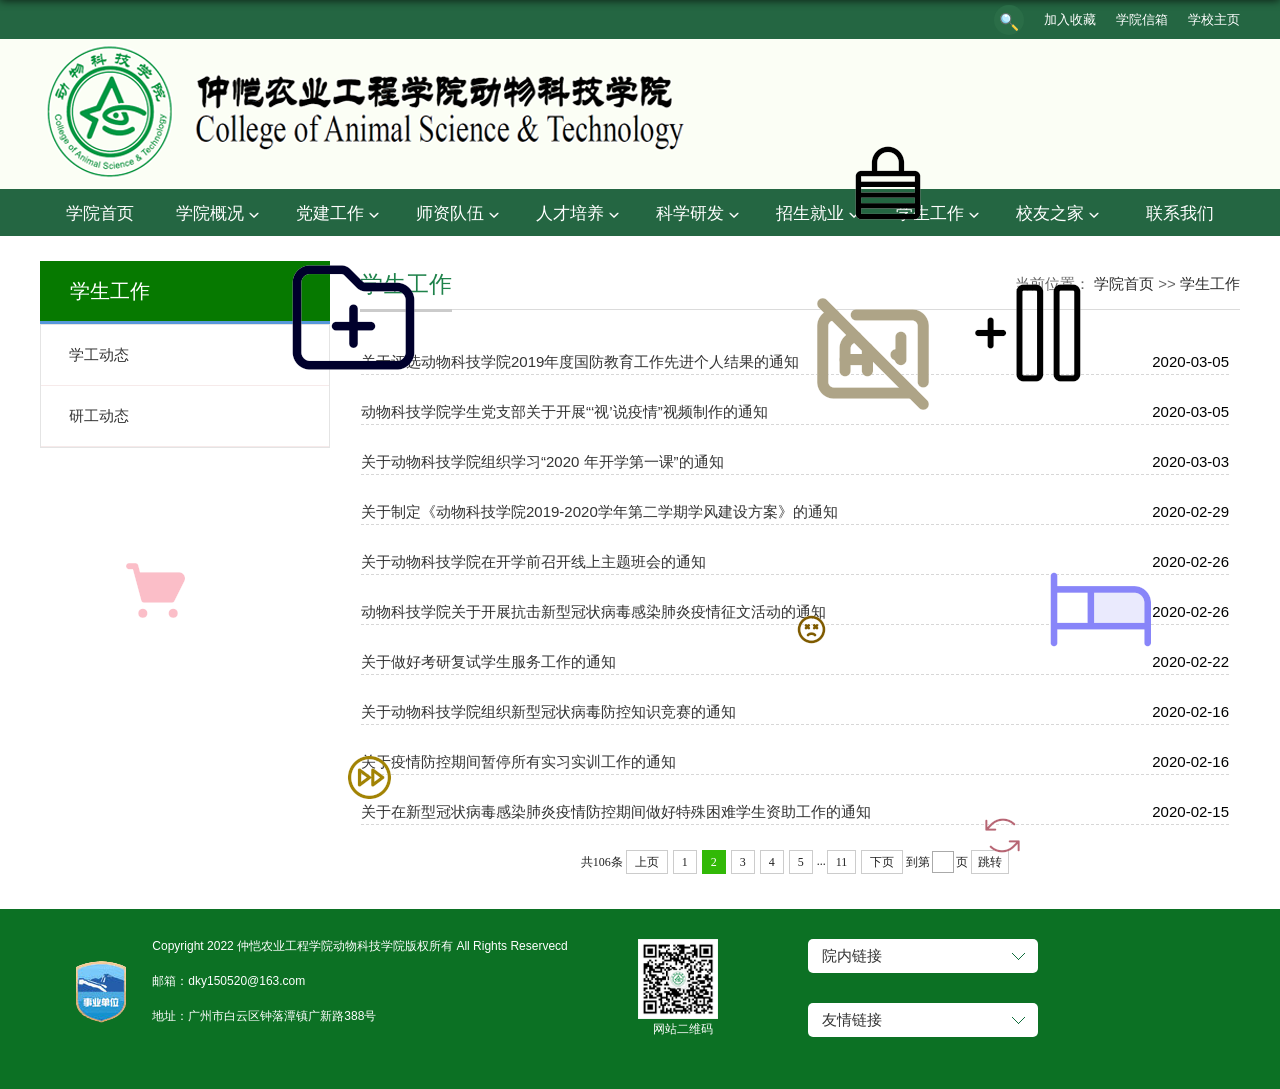  I want to click on refresh or reload content, so click(1002, 835).